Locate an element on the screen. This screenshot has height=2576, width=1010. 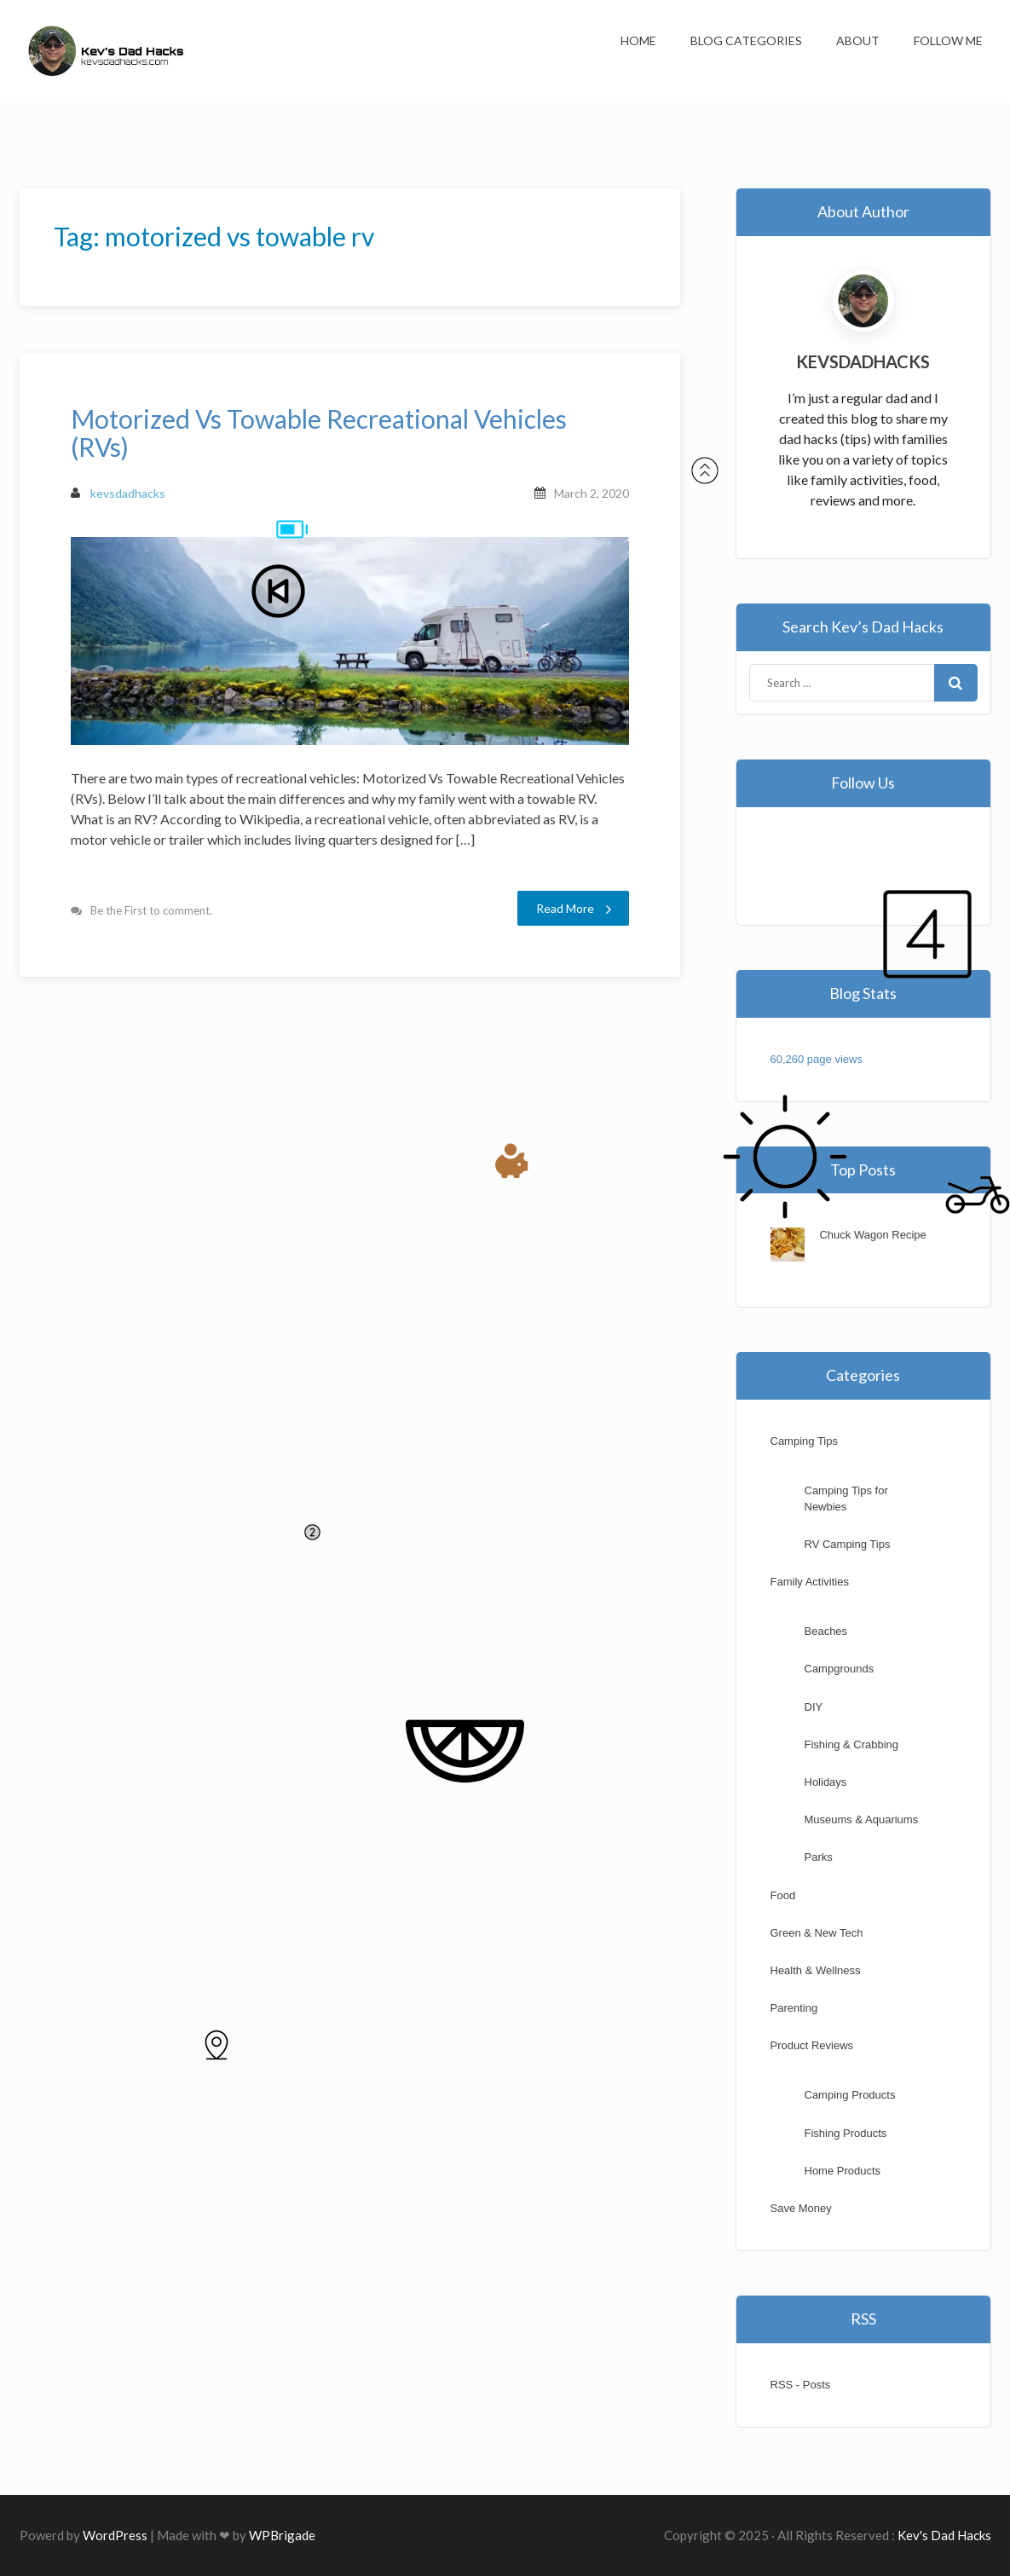
view location on map is located at coordinates (216, 2045).